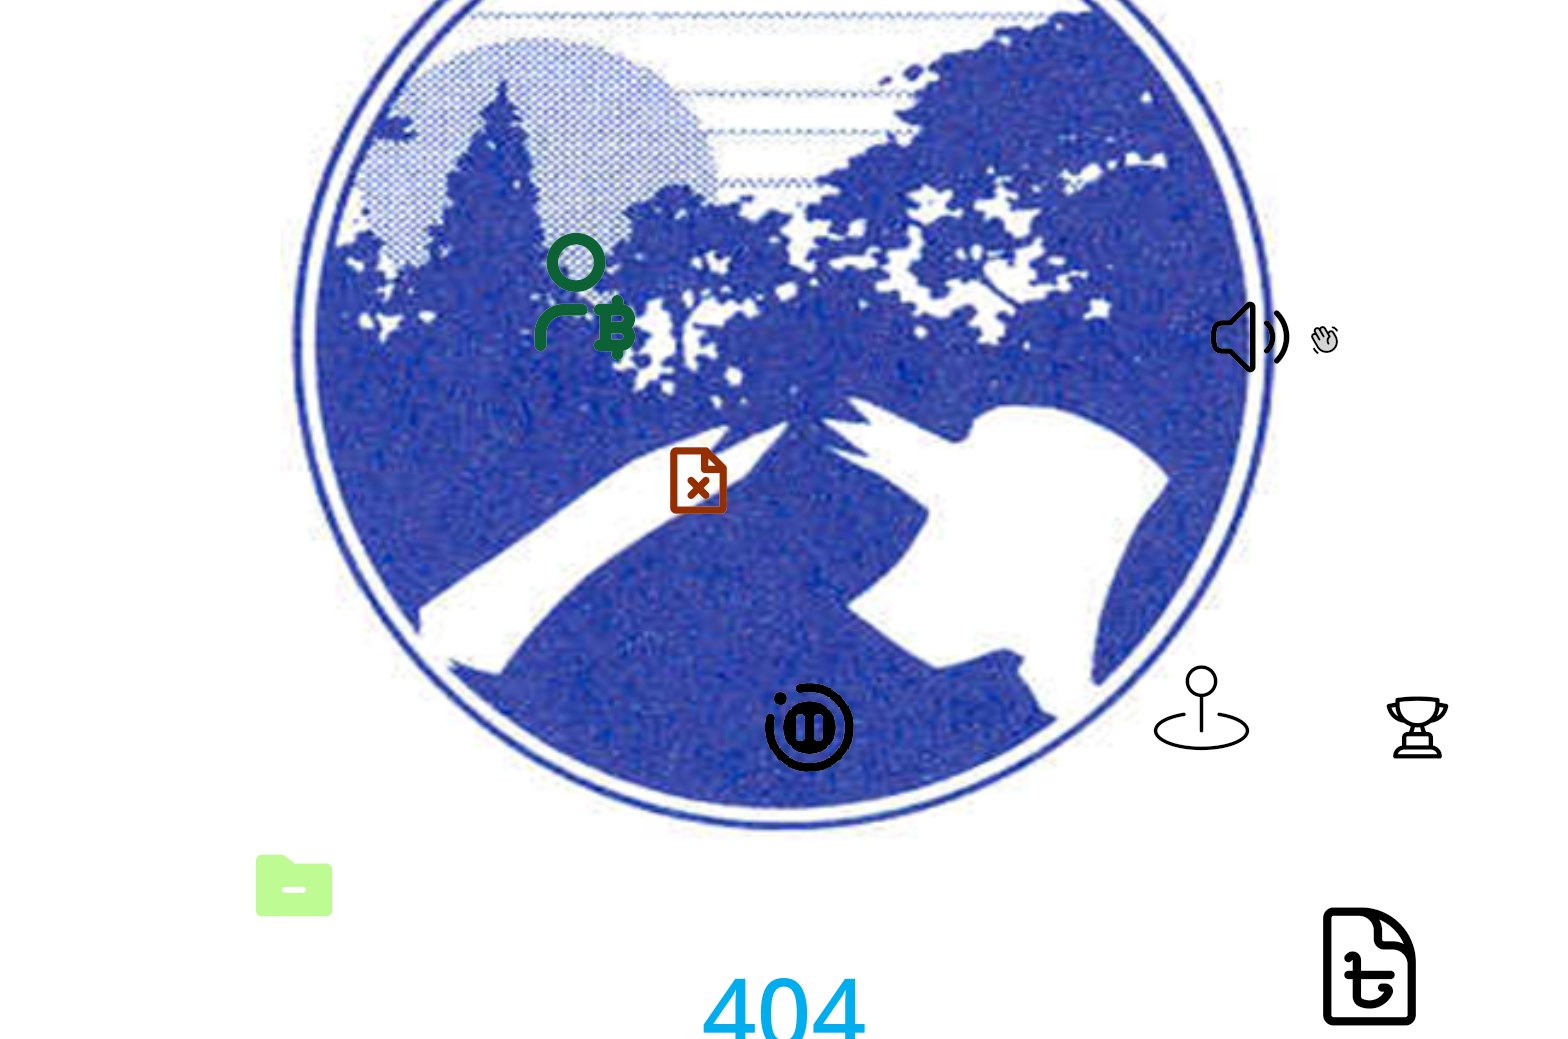 This screenshot has height=1039, width=1568. What do you see at coordinates (576, 292) in the screenshot?
I see `view user's bitcoin wallet or balance` at bounding box center [576, 292].